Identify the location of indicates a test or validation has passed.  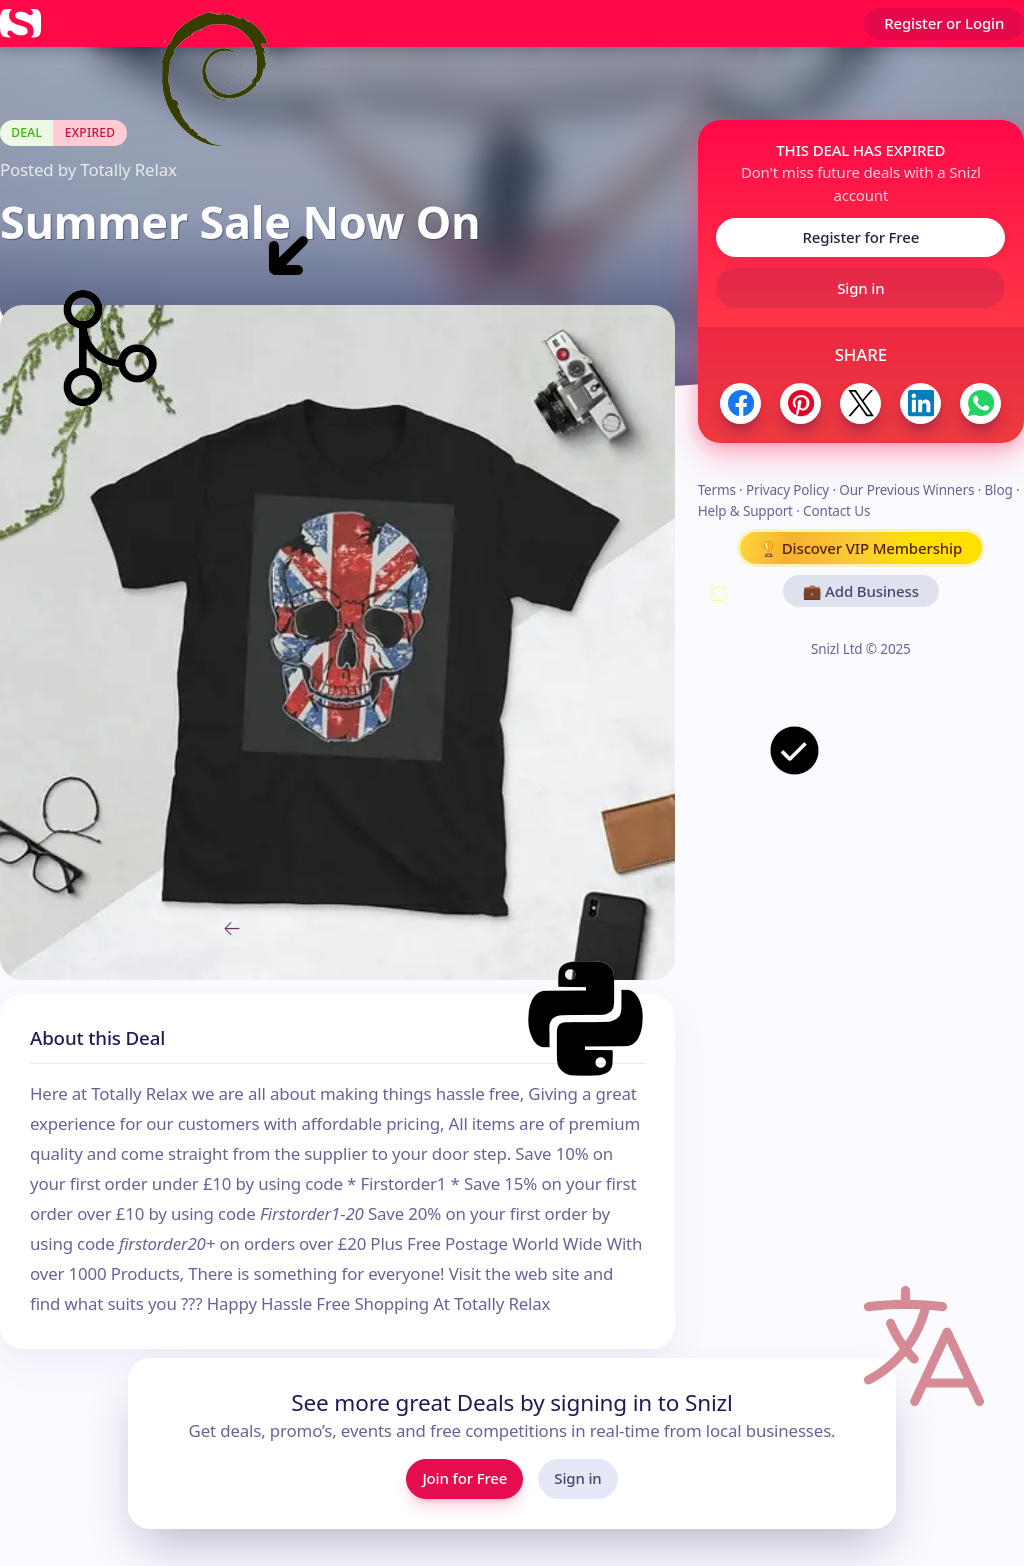
(794, 750).